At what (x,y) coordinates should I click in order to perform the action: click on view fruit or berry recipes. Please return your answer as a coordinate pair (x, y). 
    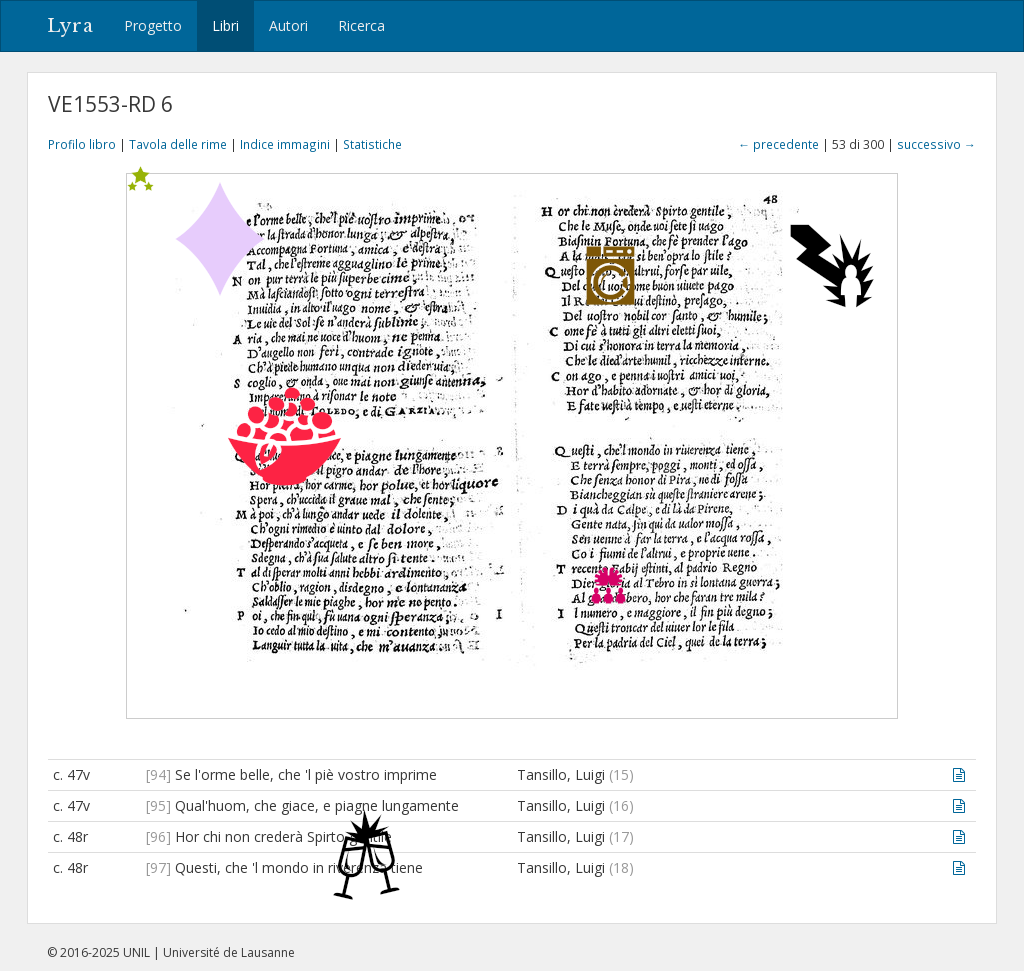
    Looking at the image, I should click on (284, 436).